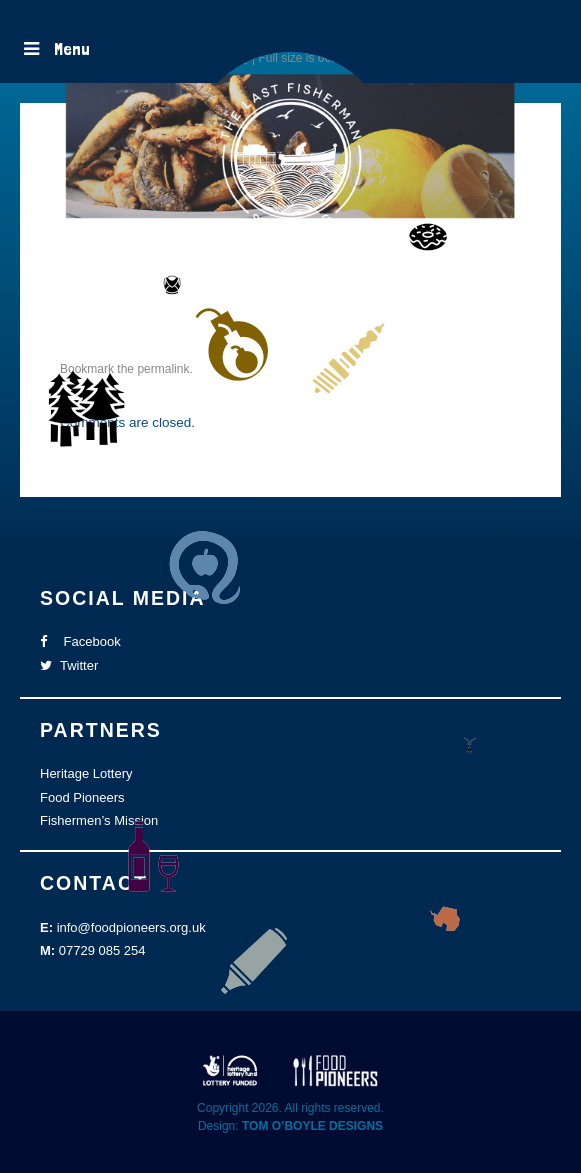 Image resolution: width=581 pixels, height=1173 pixels. Describe the element at coordinates (445, 919) in the screenshot. I see `view wildlife or nature-related content` at that location.